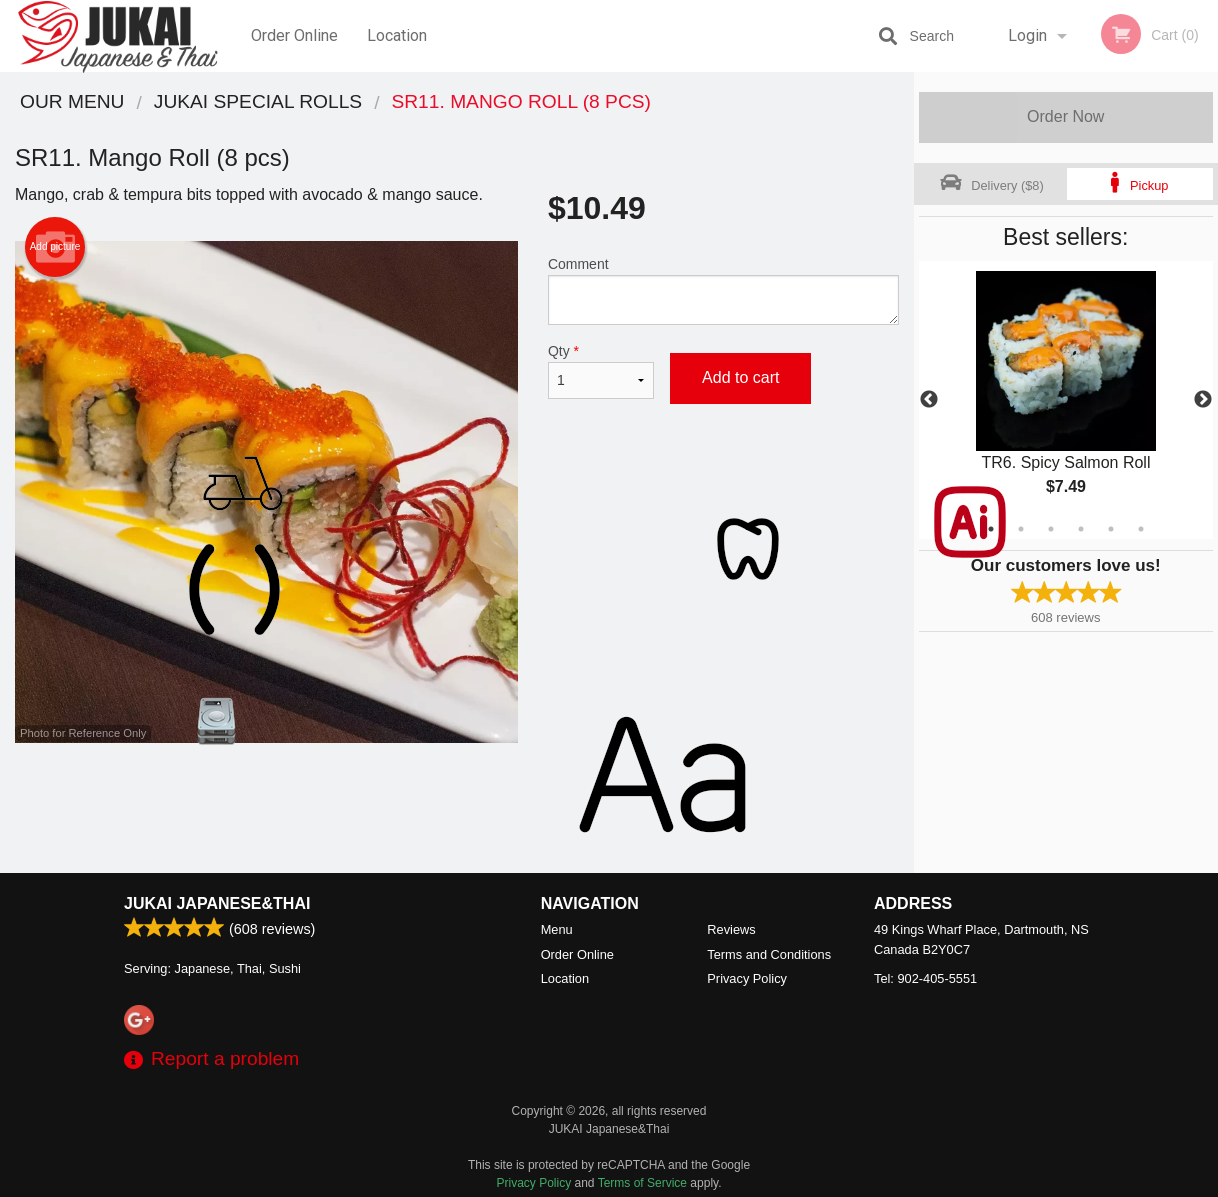  Describe the element at coordinates (970, 522) in the screenshot. I see `open Adobe Illustrator` at that location.